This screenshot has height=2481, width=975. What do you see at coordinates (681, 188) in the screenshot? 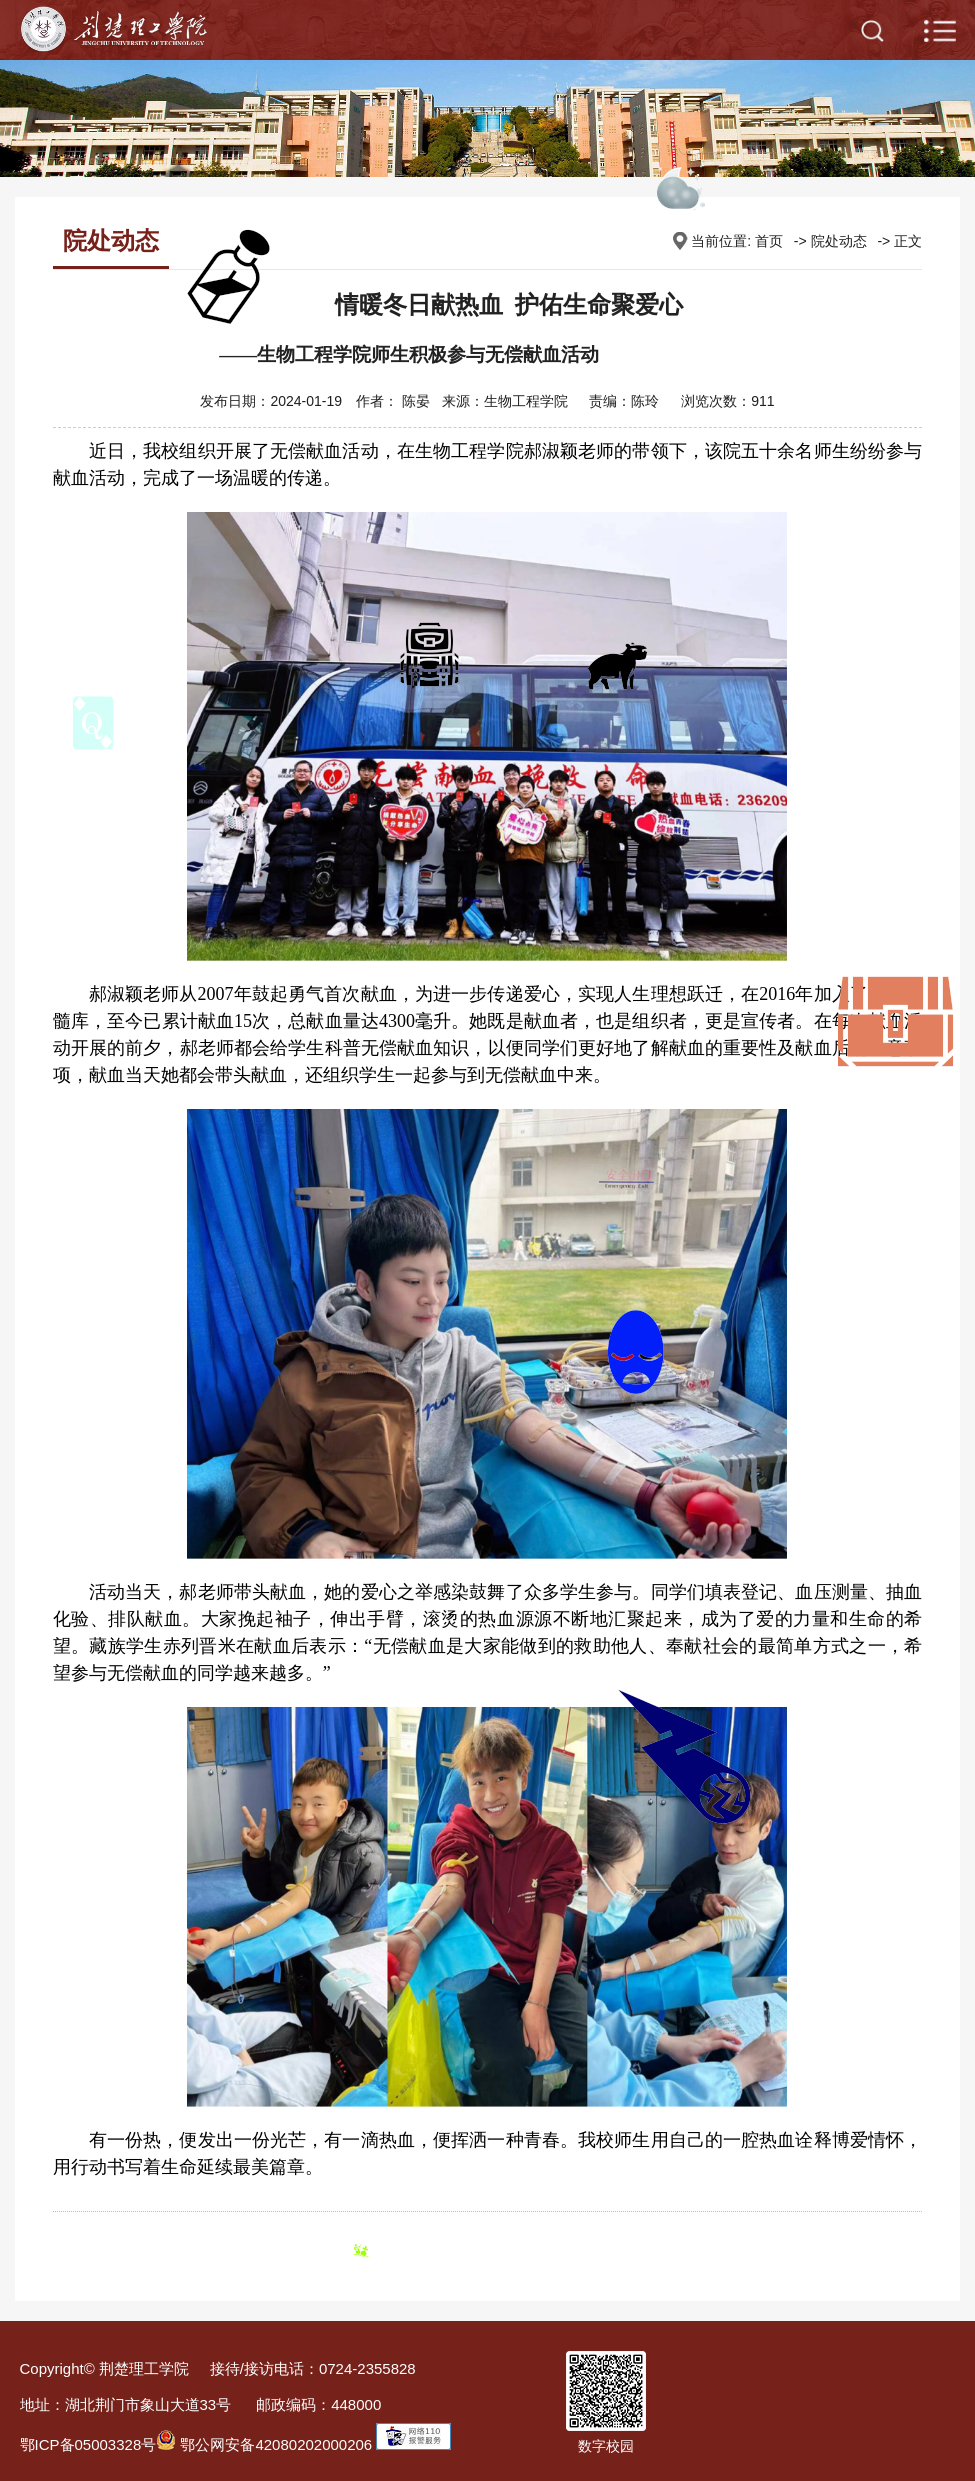
I see `indicates cloudy nighttime weather conditions` at bounding box center [681, 188].